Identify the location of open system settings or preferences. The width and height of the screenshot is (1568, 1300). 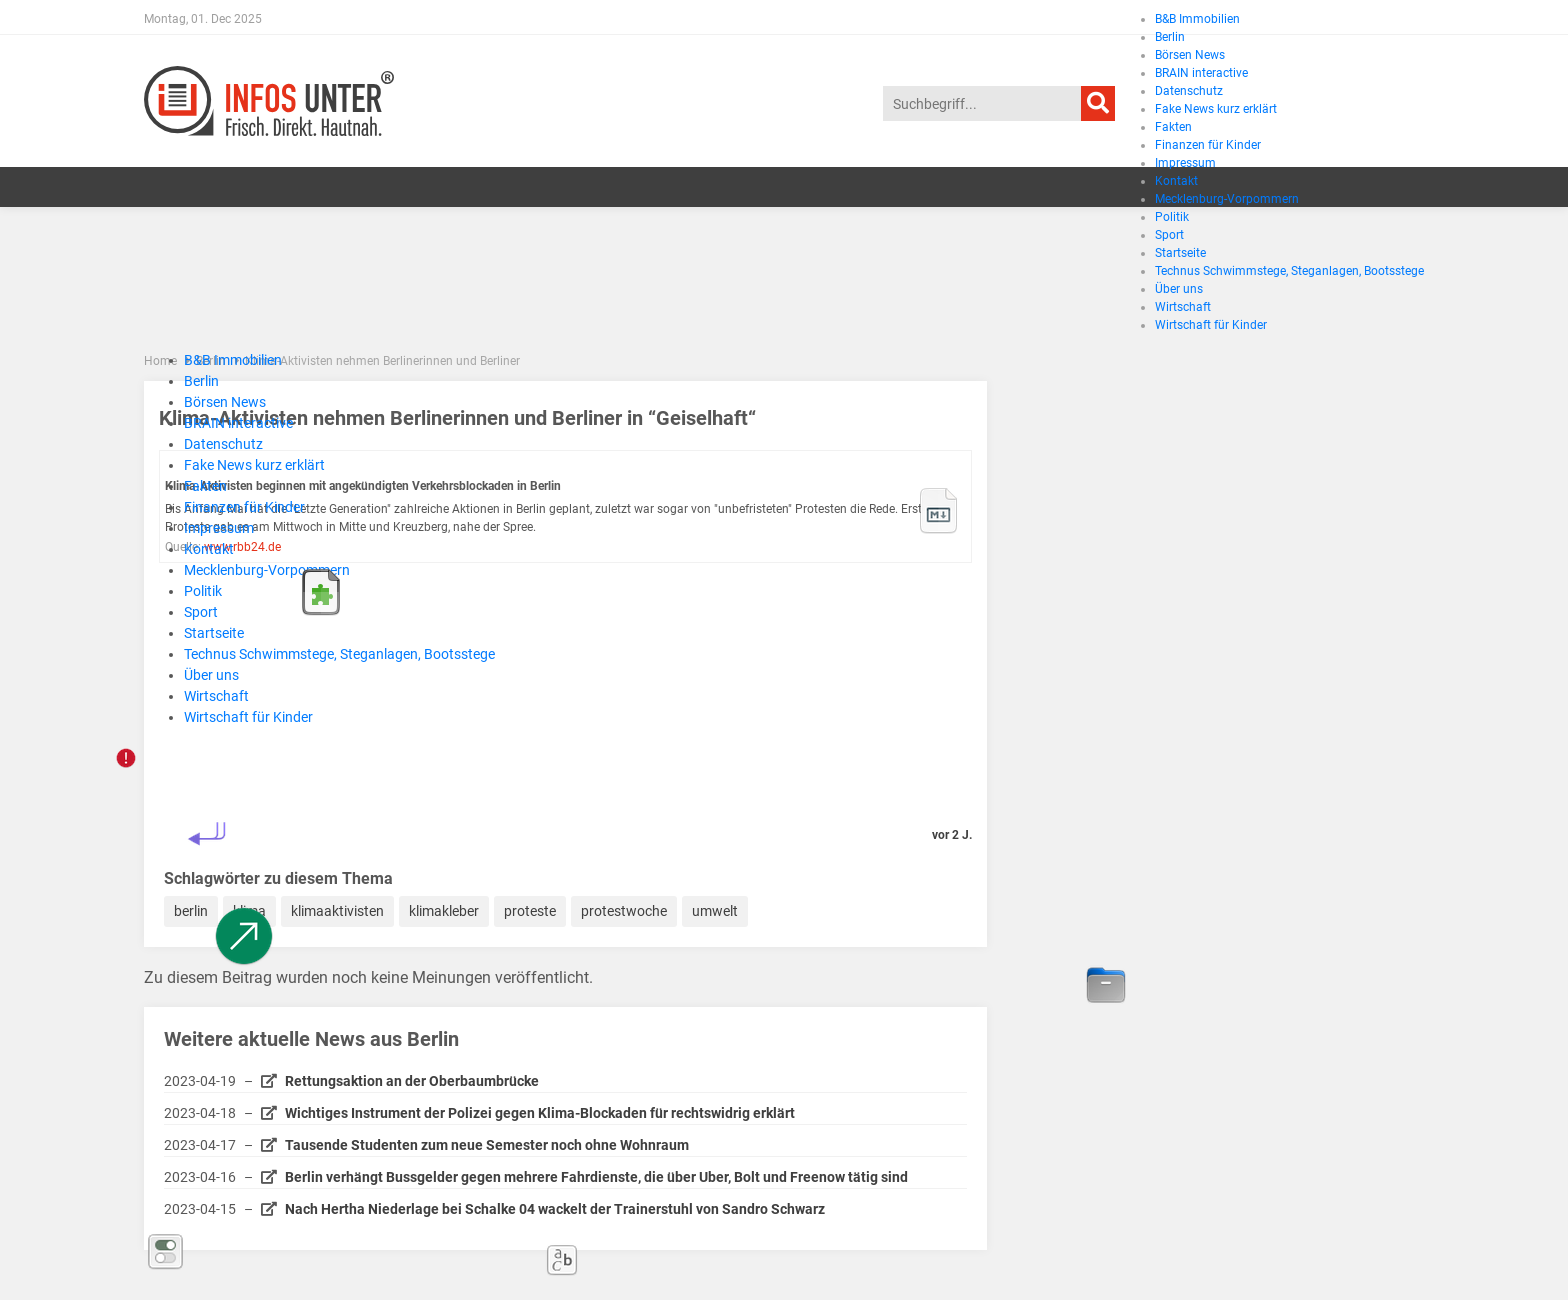
(165, 1251).